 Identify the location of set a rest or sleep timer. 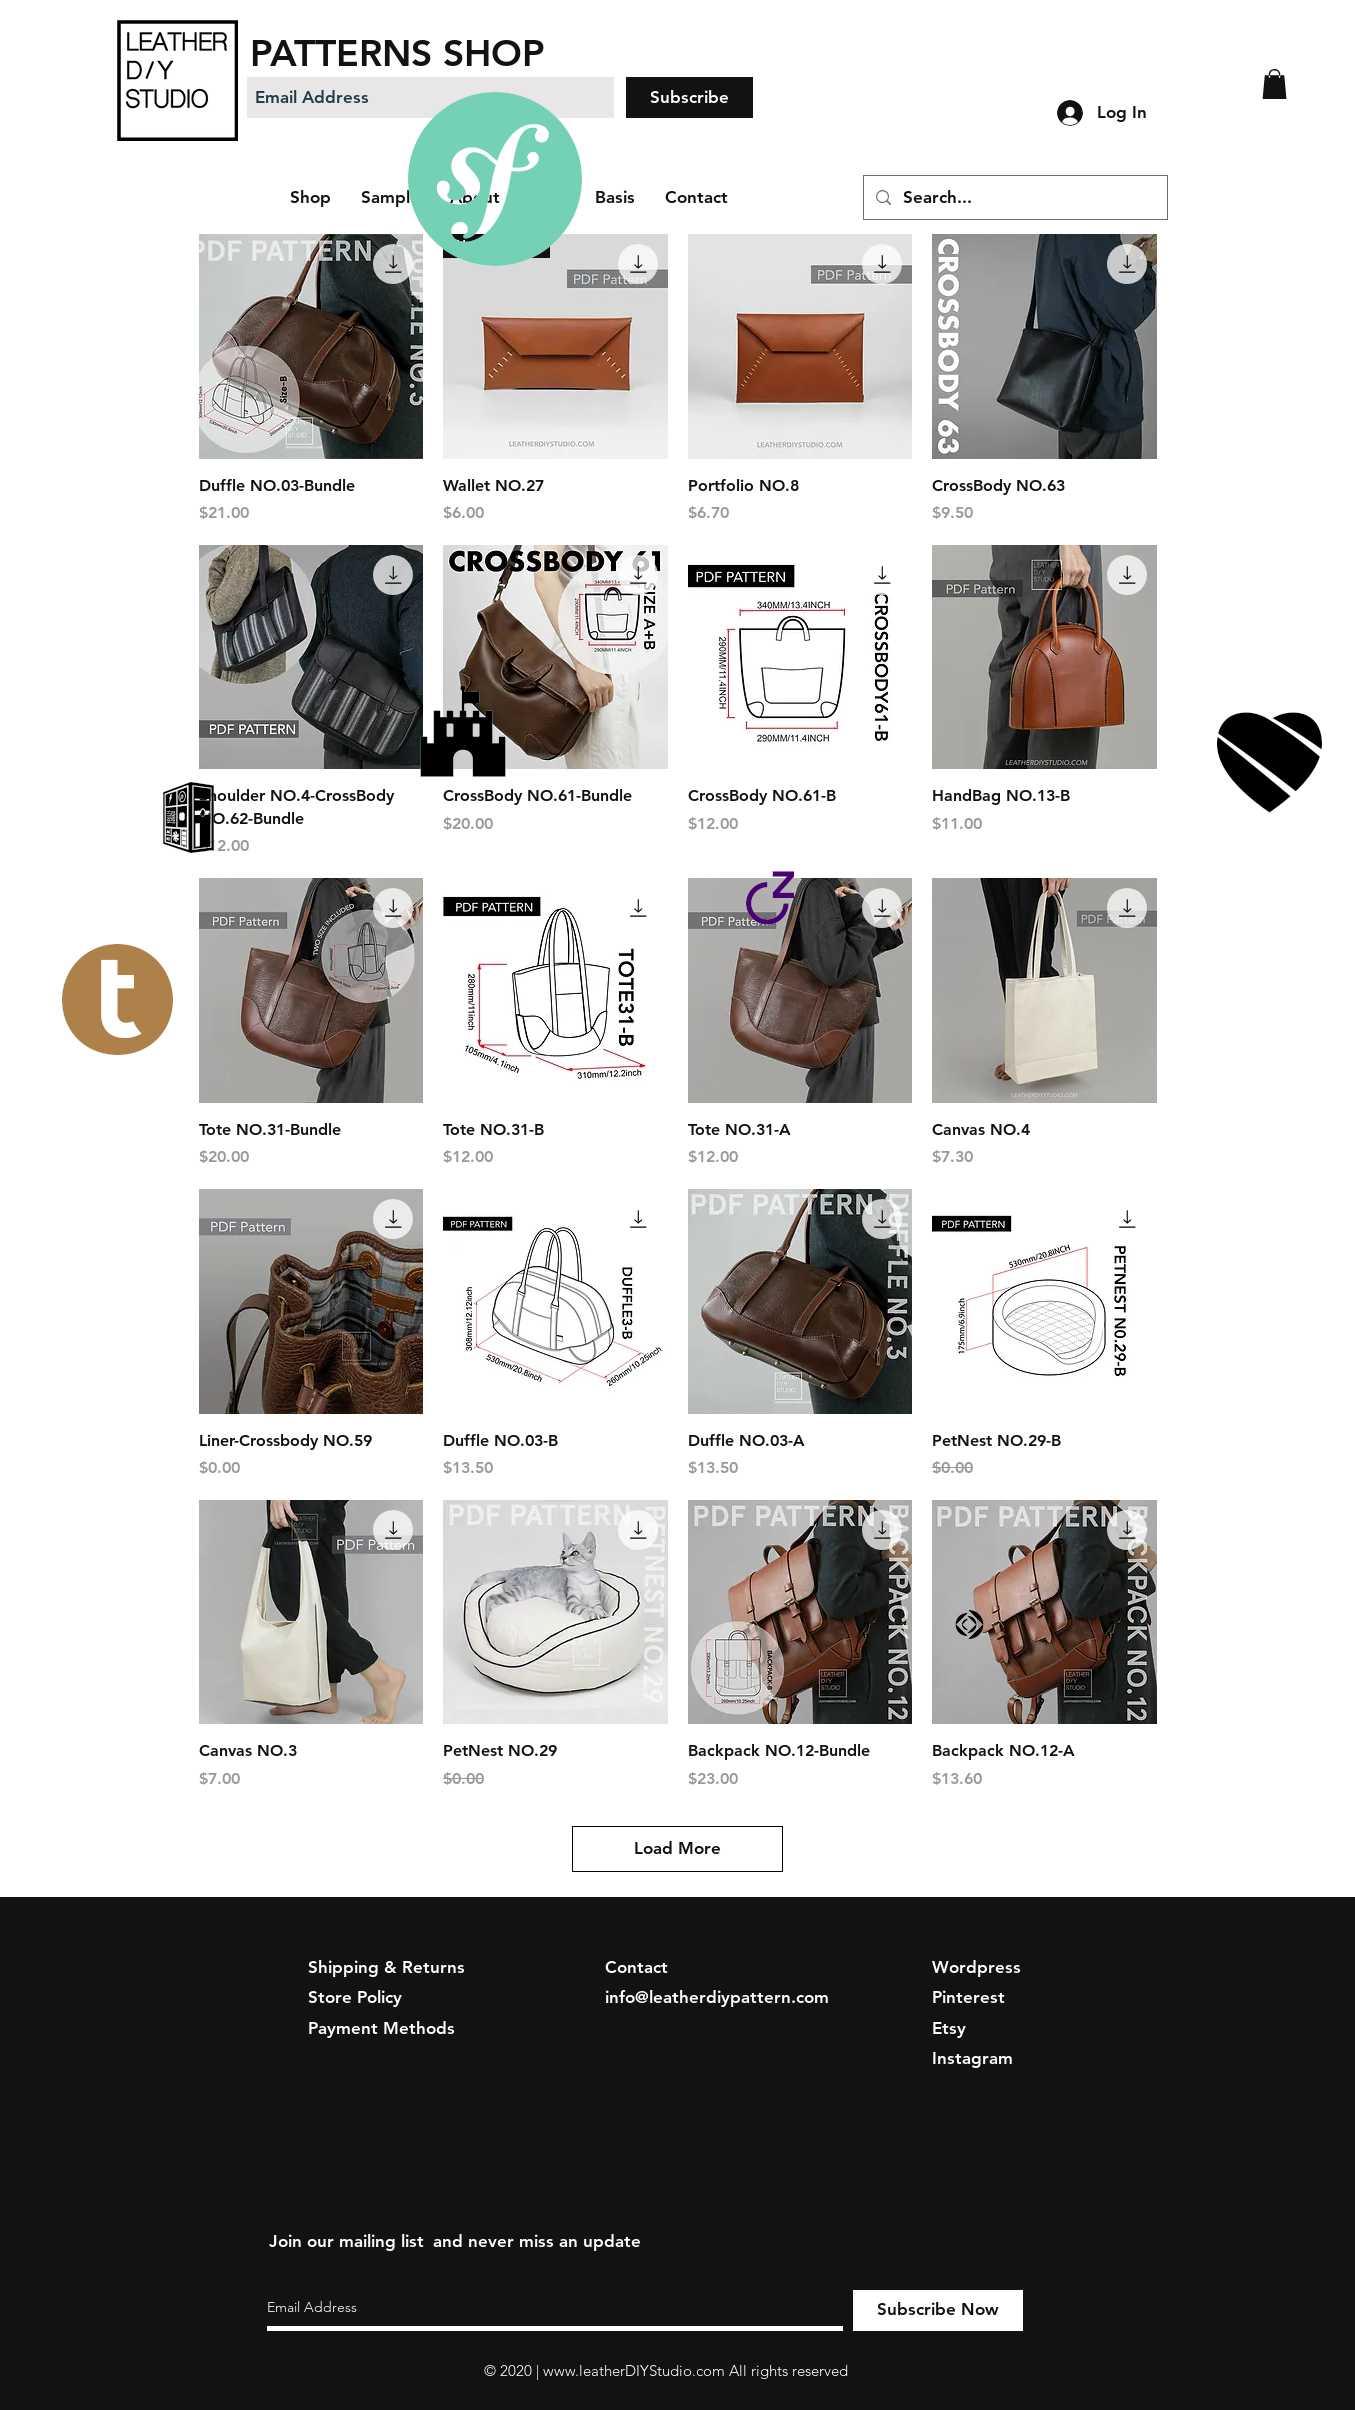
(770, 898).